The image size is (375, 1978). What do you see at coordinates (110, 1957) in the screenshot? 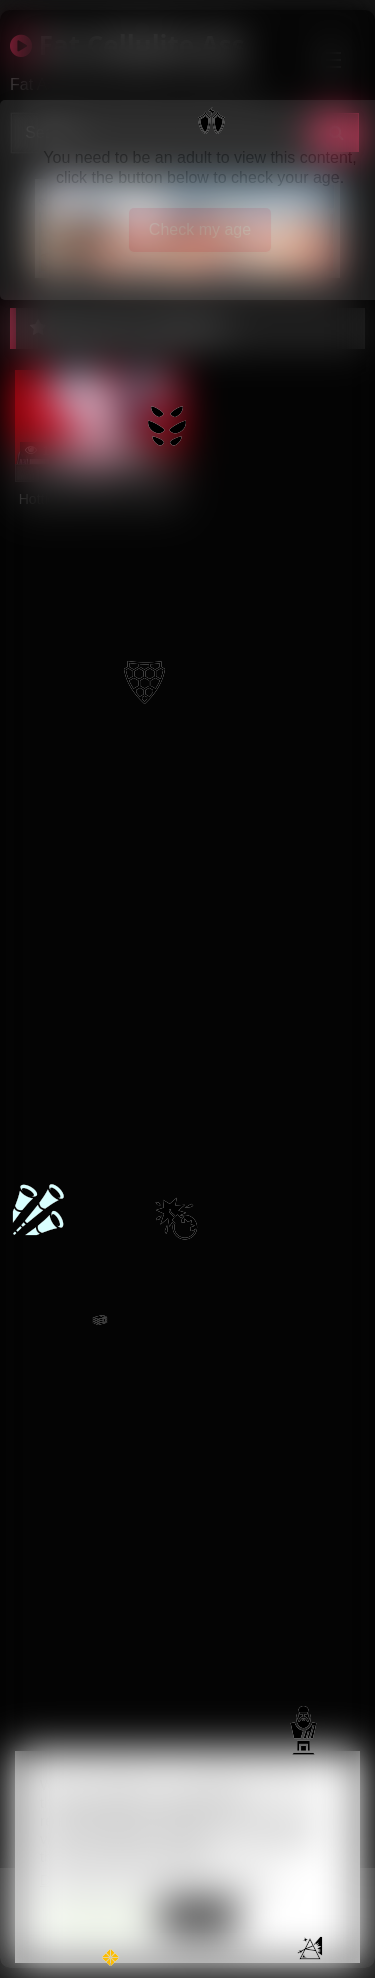
I see `toggle grid or quadrant view` at bounding box center [110, 1957].